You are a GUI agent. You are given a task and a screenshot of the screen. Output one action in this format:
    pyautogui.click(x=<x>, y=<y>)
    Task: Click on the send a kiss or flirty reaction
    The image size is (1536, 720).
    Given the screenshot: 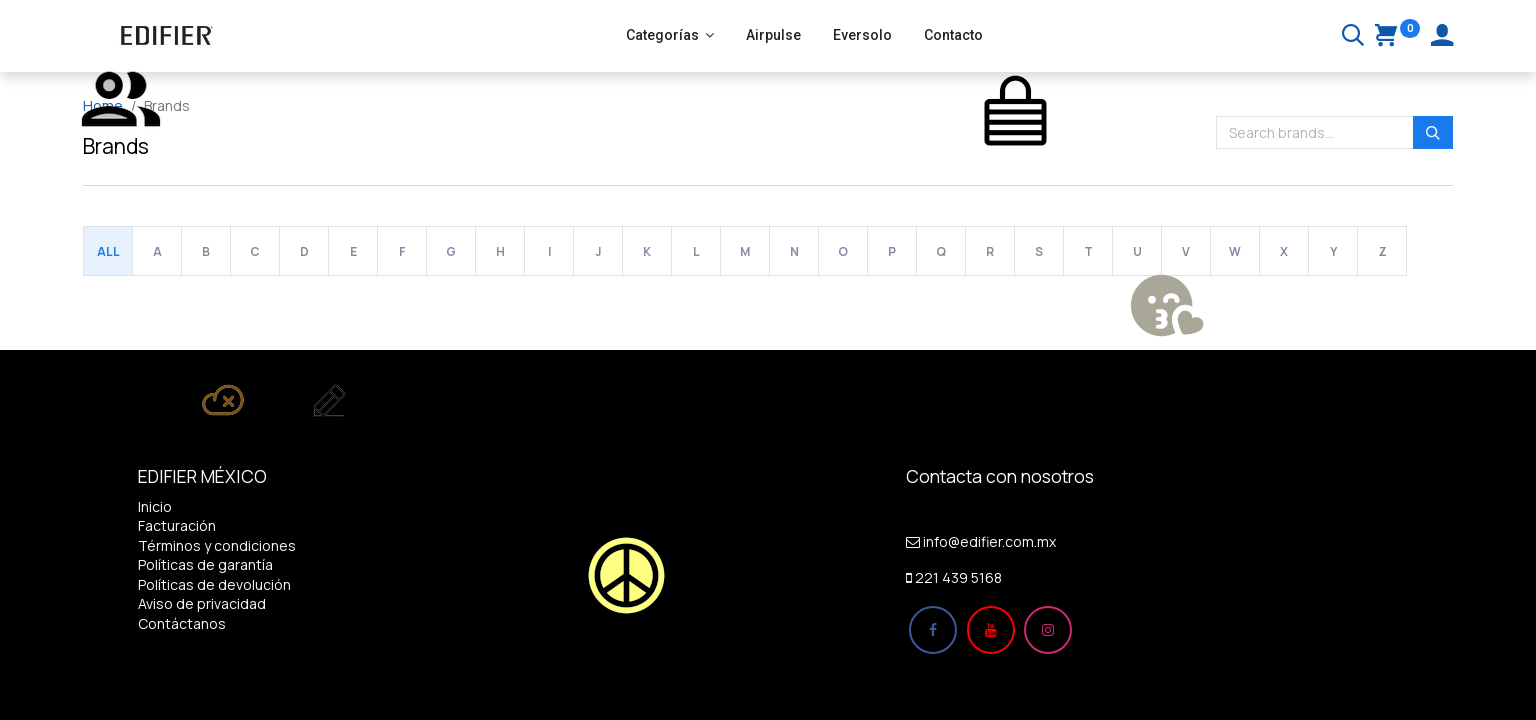 What is the action you would take?
    pyautogui.click(x=1165, y=305)
    